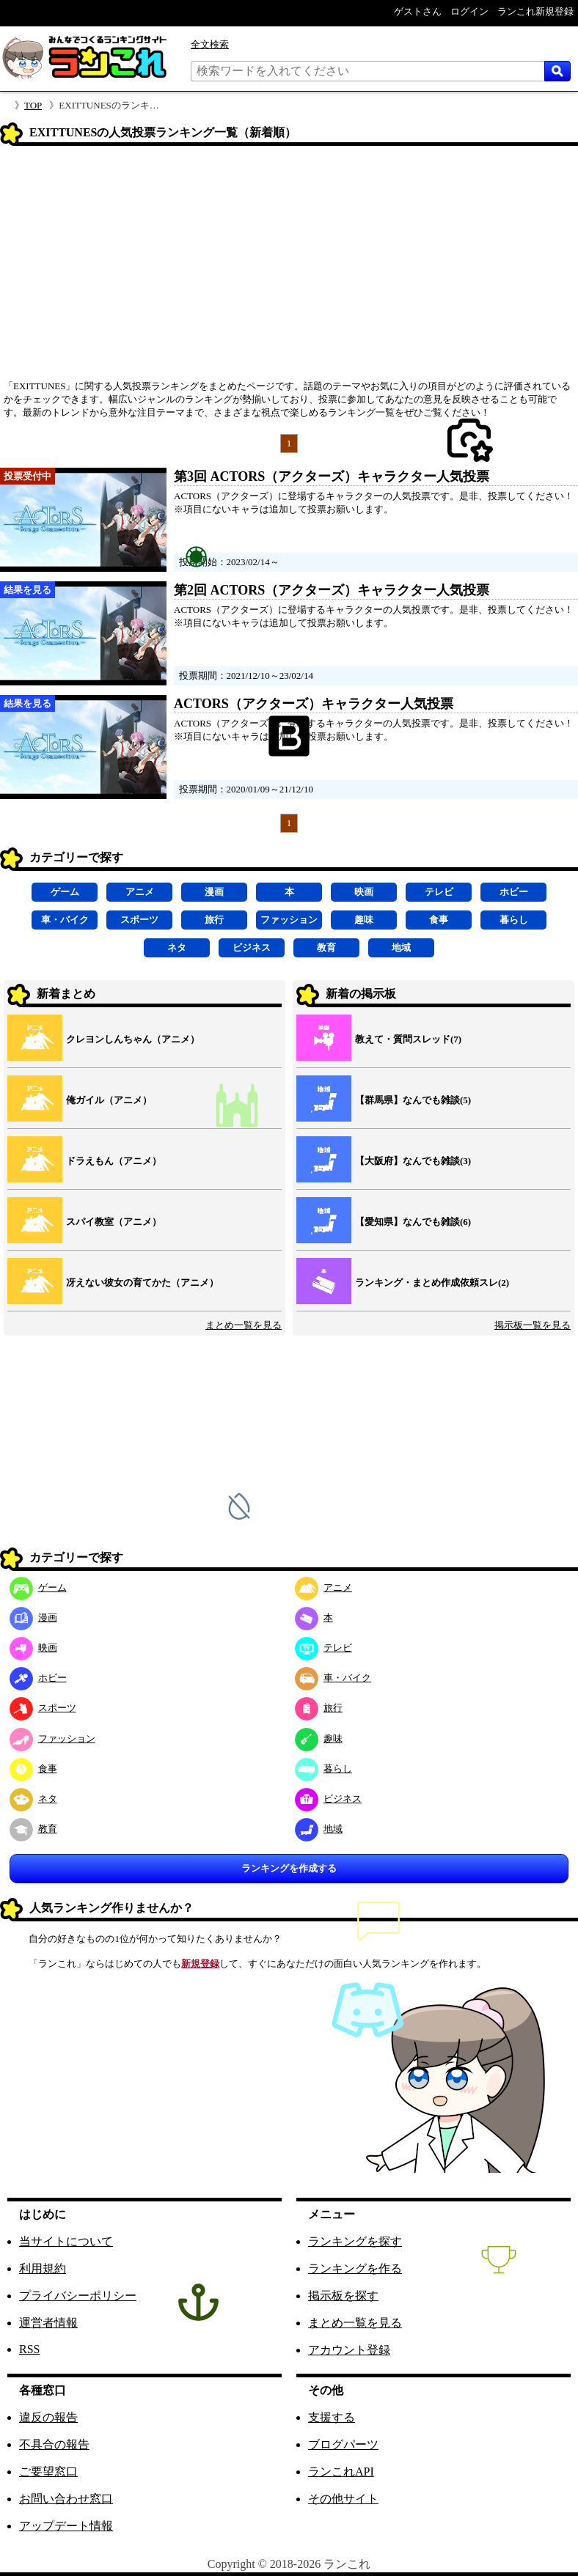 This screenshot has height=2576, width=578. What do you see at coordinates (198, 2302) in the screenshot?
I see `navigate to anchor point or bookmark` at bounding box center [198, 2302].